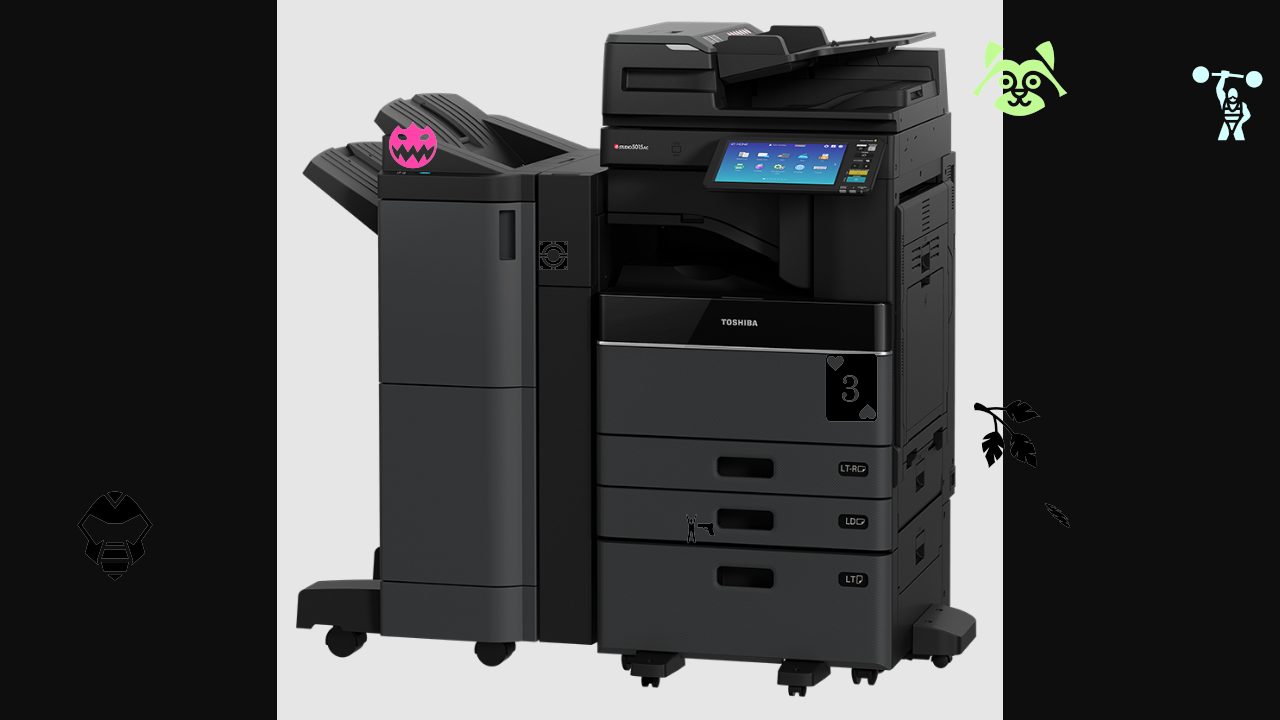 The height and width of the screenshot is (720, 1280). I want to click on indicates a critical hit or piercing damage in combat, so click(1057, 515).